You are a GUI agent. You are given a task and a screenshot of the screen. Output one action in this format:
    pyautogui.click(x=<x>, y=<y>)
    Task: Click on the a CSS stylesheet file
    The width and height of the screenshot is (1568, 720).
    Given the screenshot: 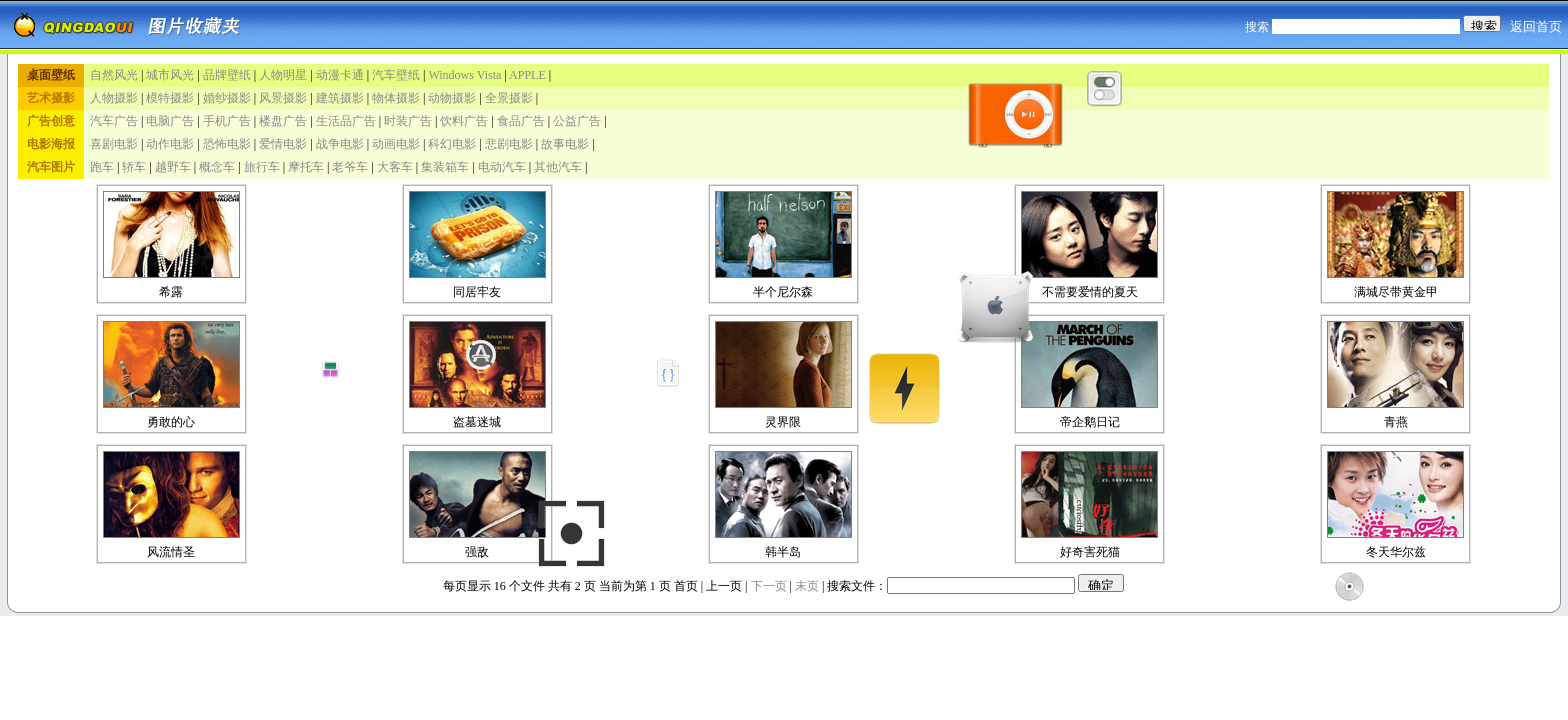 What is the action you would take?
    pyautogui.click(x=668, y=373)
    